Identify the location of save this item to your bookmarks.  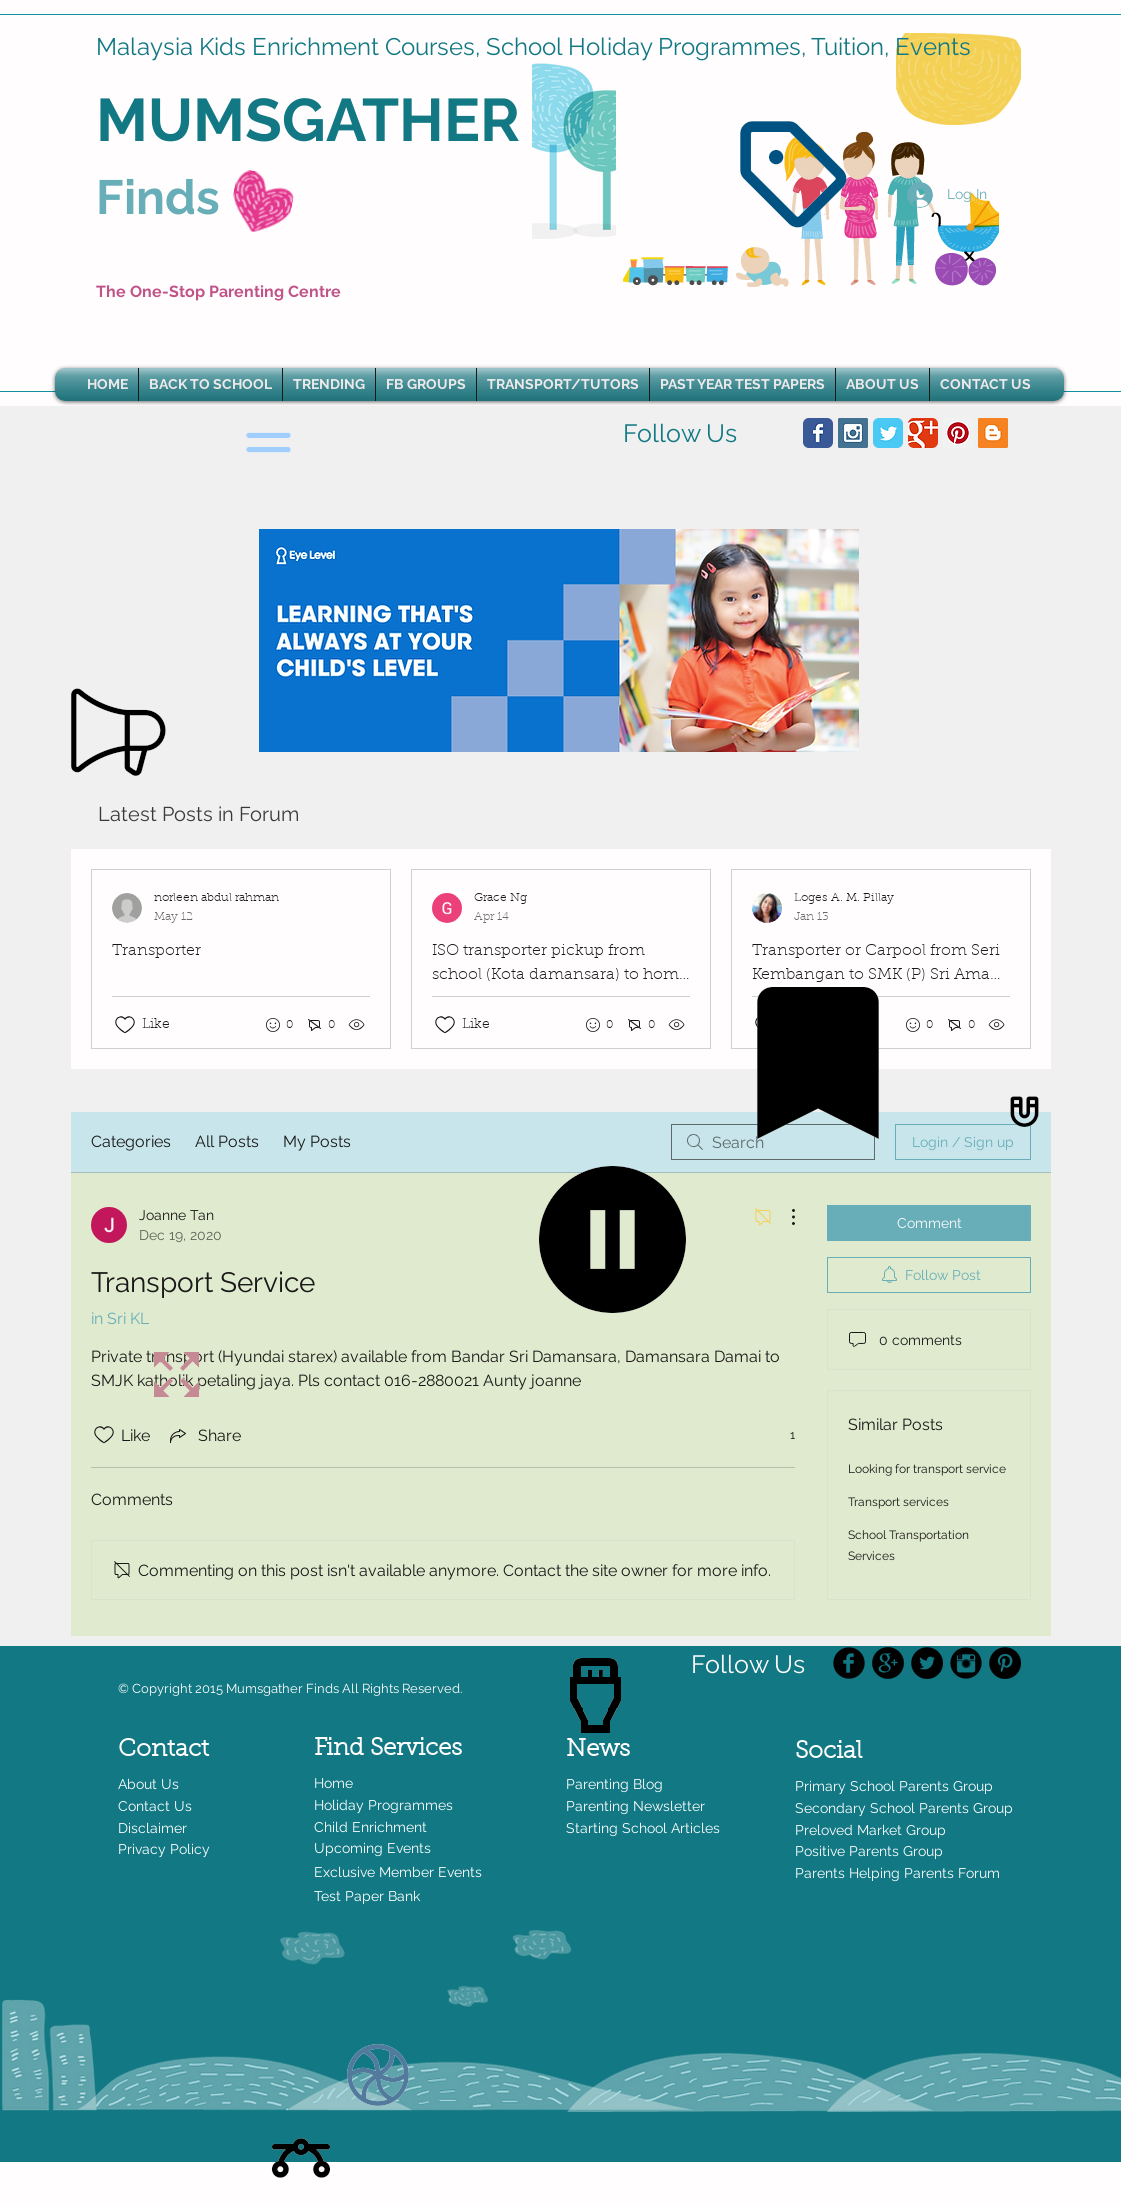
(818, 1063).